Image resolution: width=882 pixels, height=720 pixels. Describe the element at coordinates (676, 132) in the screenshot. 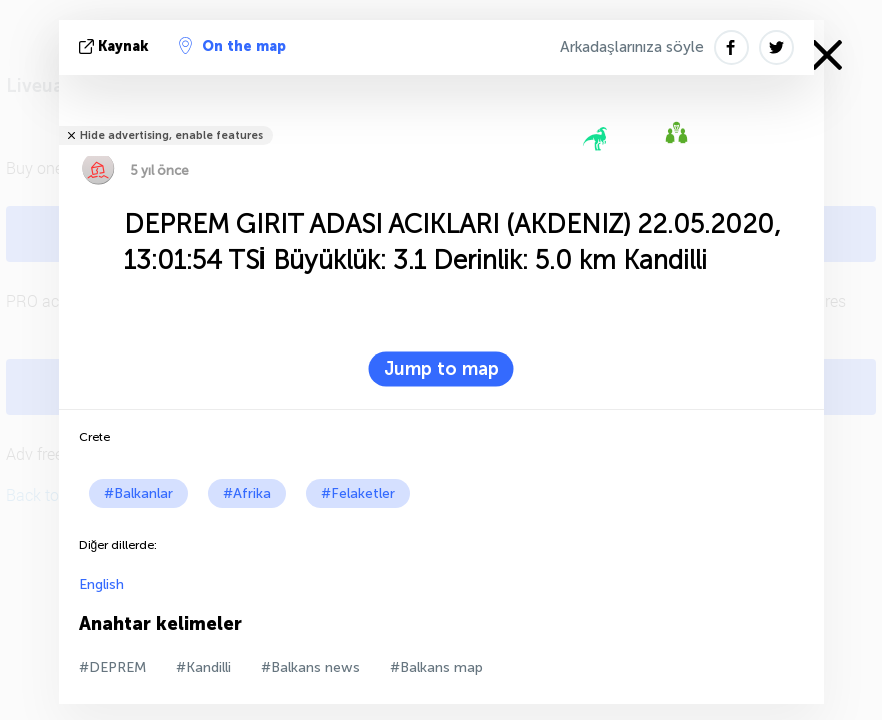

I see `start a team brainstorming session` at that location.